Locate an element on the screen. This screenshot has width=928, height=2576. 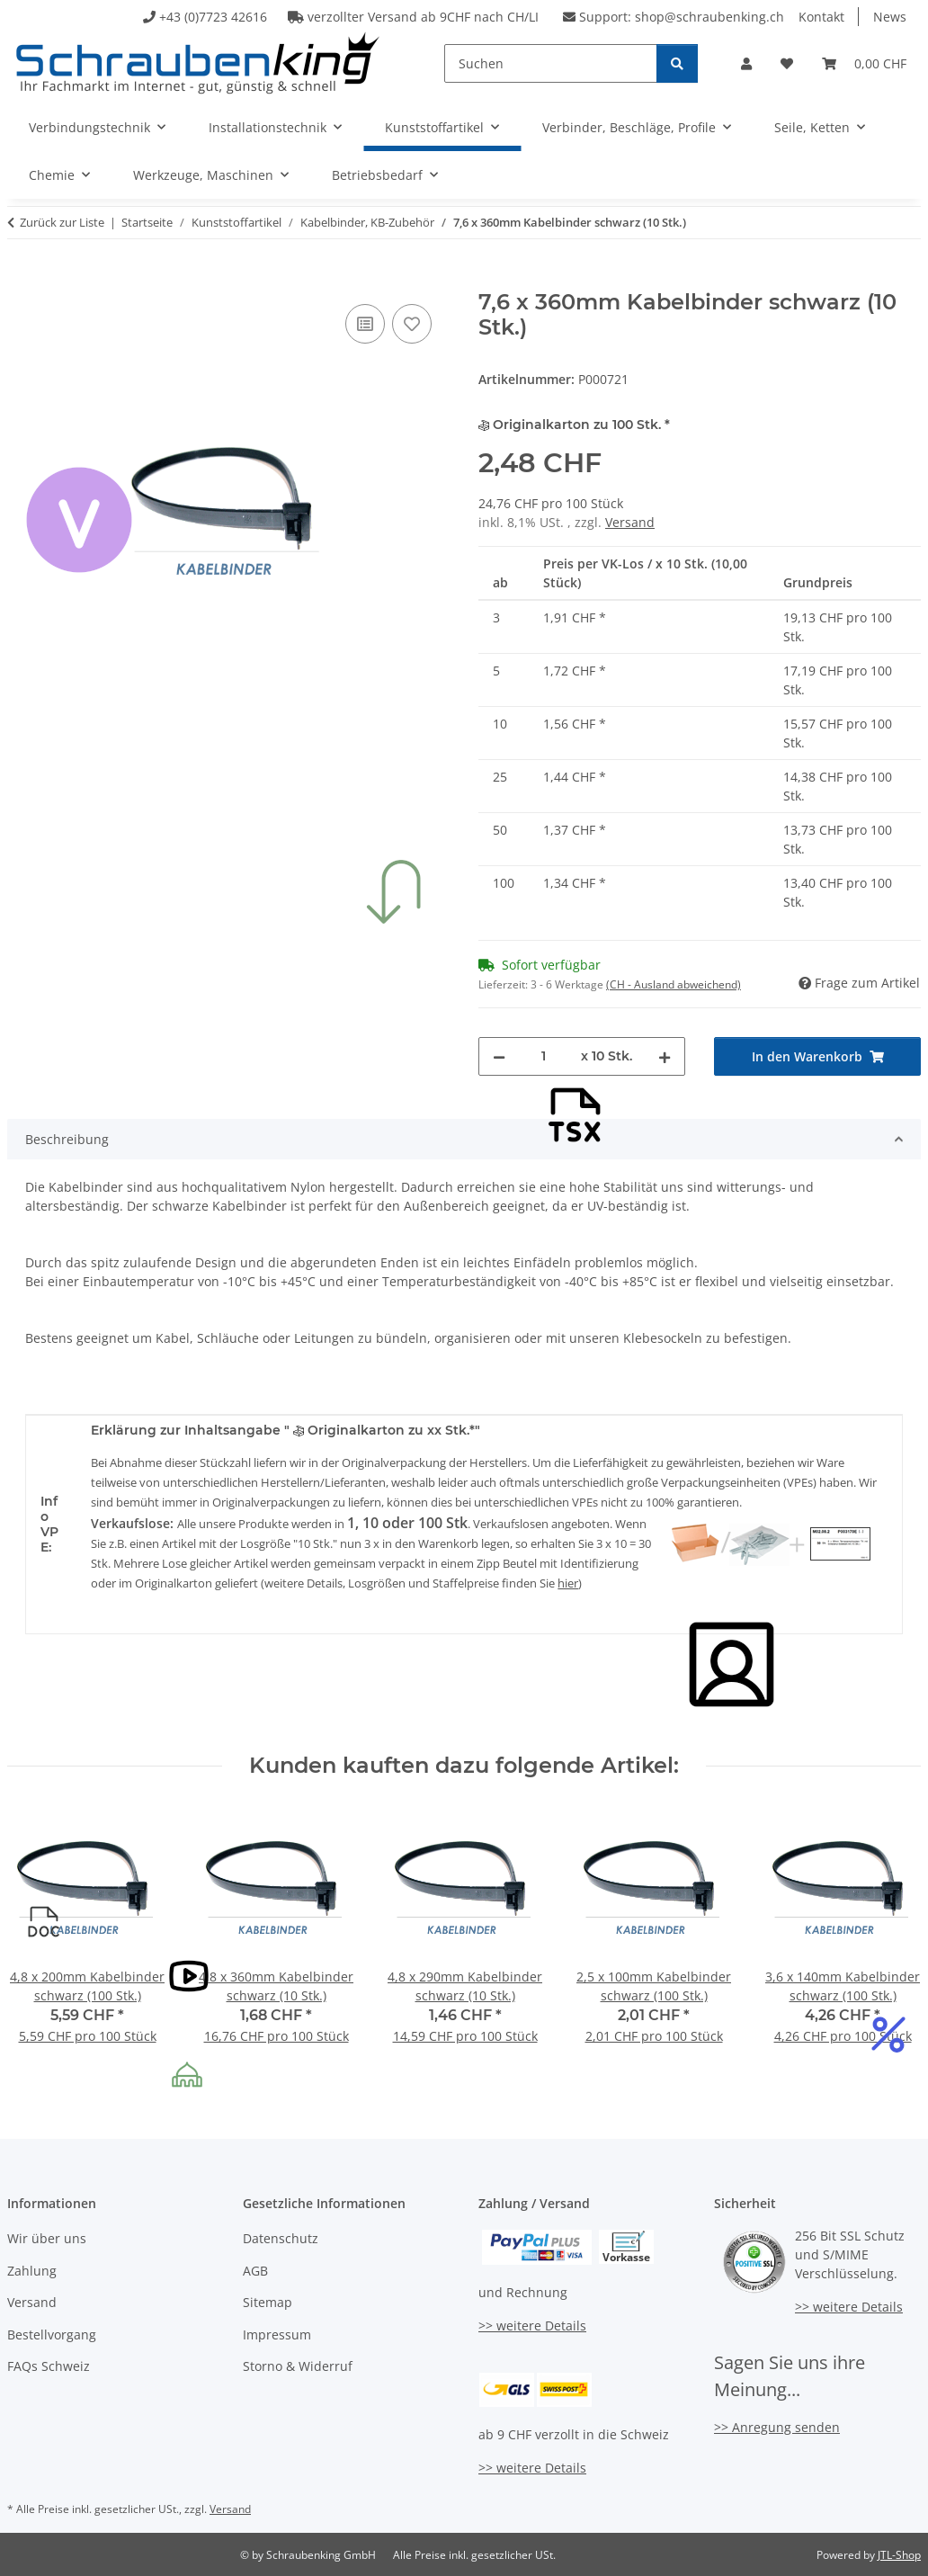
indicates a verified status or account is located at coordinates (79, 520).